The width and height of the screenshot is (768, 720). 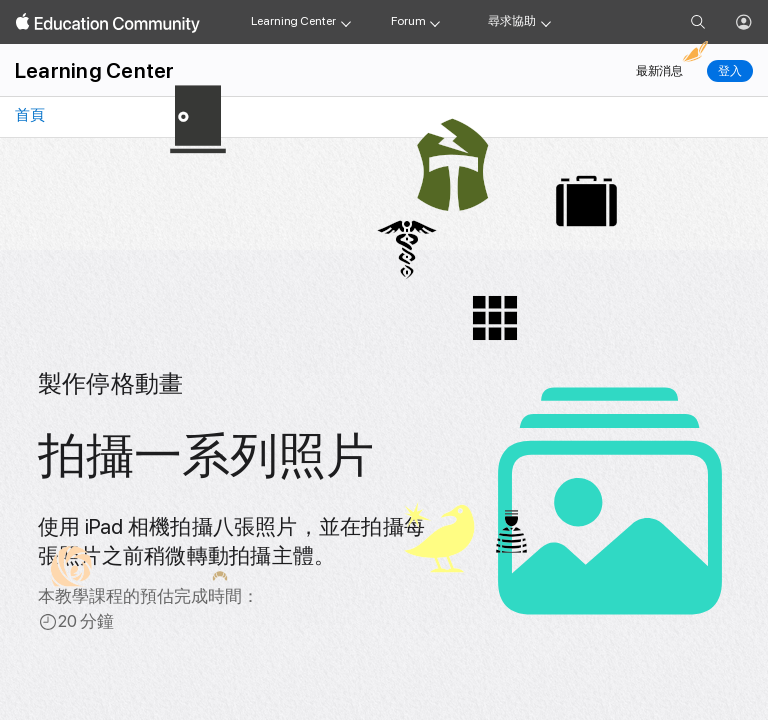 What do you see at coordinates (407, 250) in the screenshot?
I see `access health or medical features` at bounding box center [407, 250].